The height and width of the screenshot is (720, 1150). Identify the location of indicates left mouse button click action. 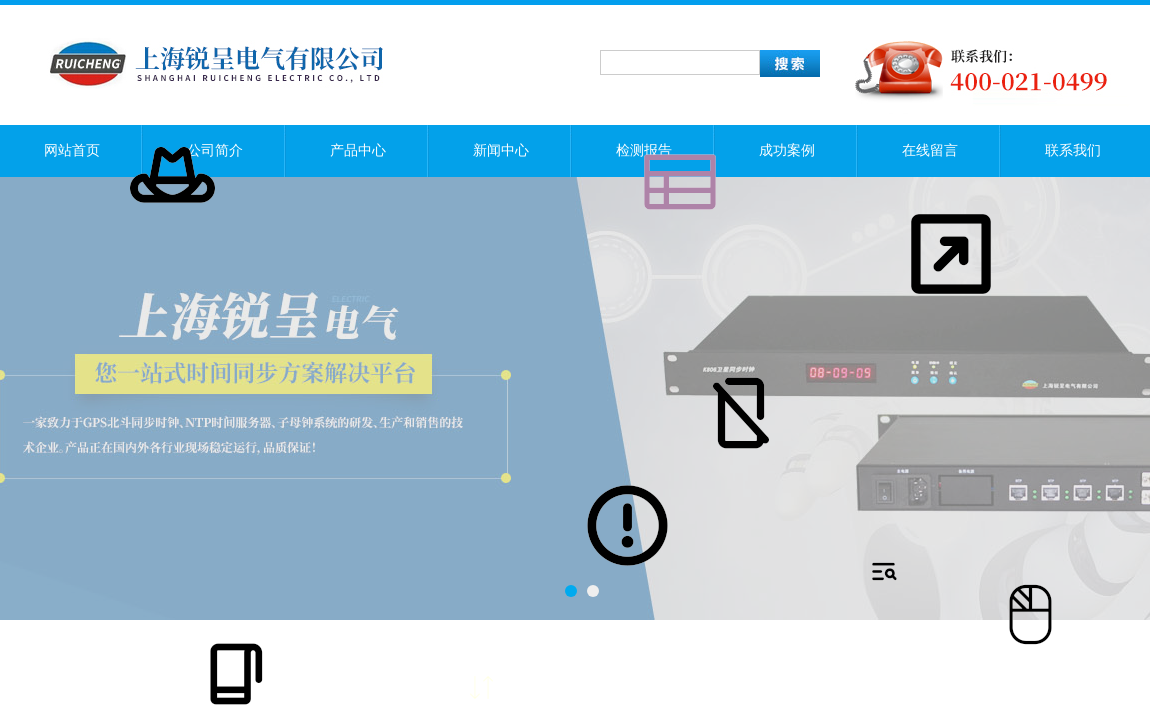
(1030, 614).